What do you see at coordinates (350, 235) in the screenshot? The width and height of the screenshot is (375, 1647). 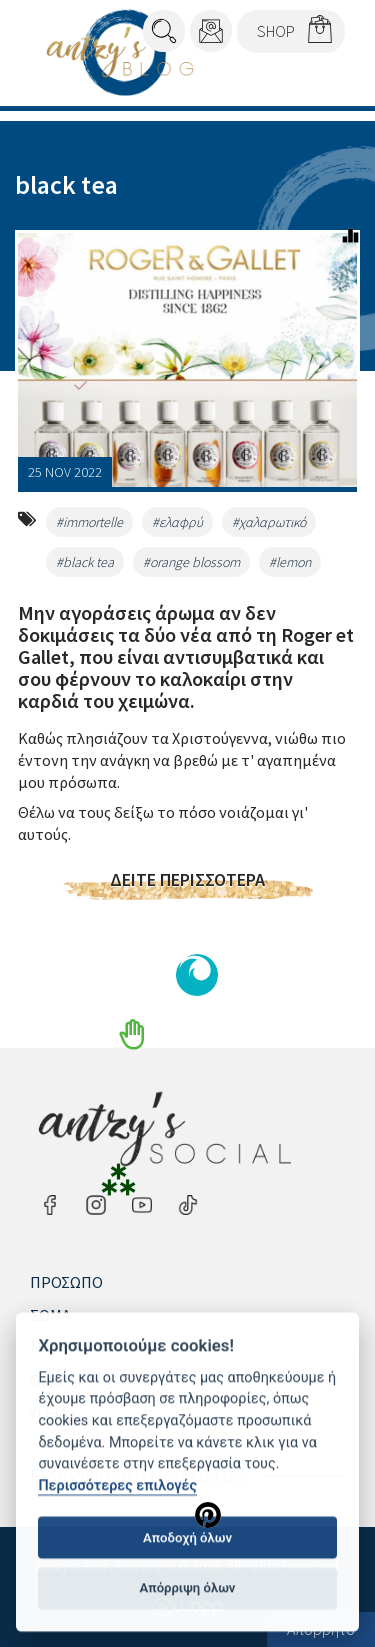 I see `view analytics or statistics` at bounding box center [350, 235].